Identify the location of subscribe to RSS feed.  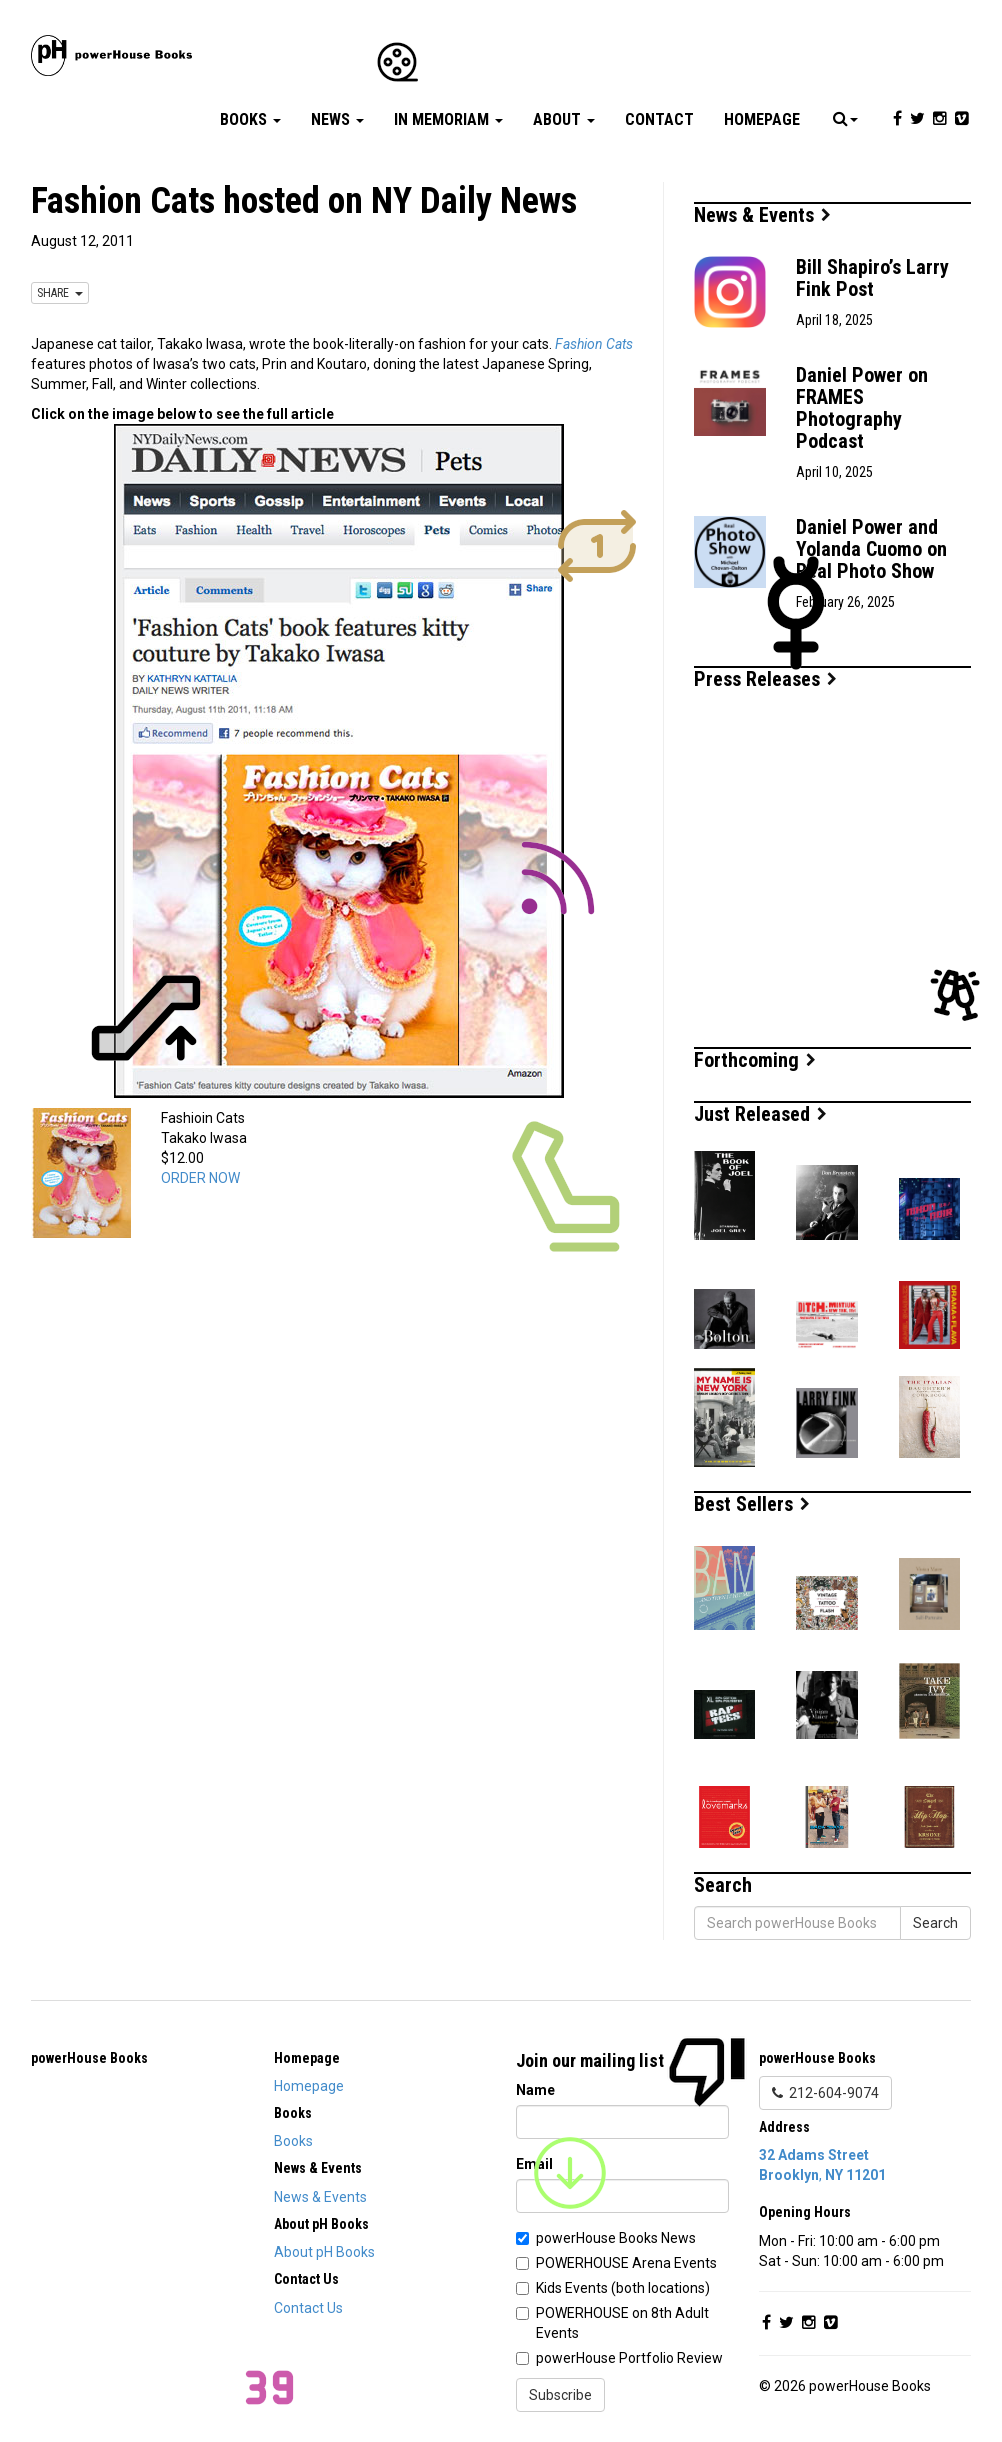
(555, 879).